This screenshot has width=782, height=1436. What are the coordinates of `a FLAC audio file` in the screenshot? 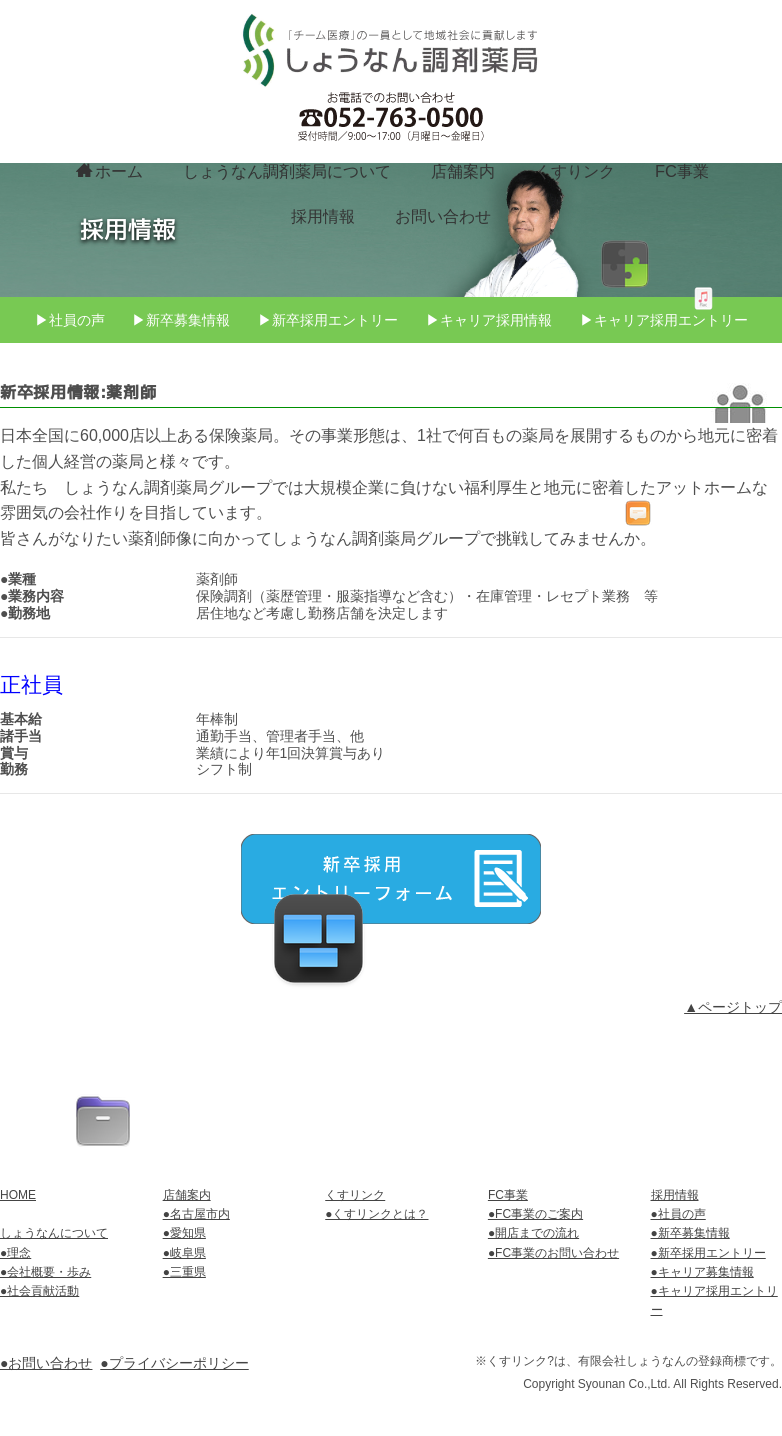 It's located at (703, 298).